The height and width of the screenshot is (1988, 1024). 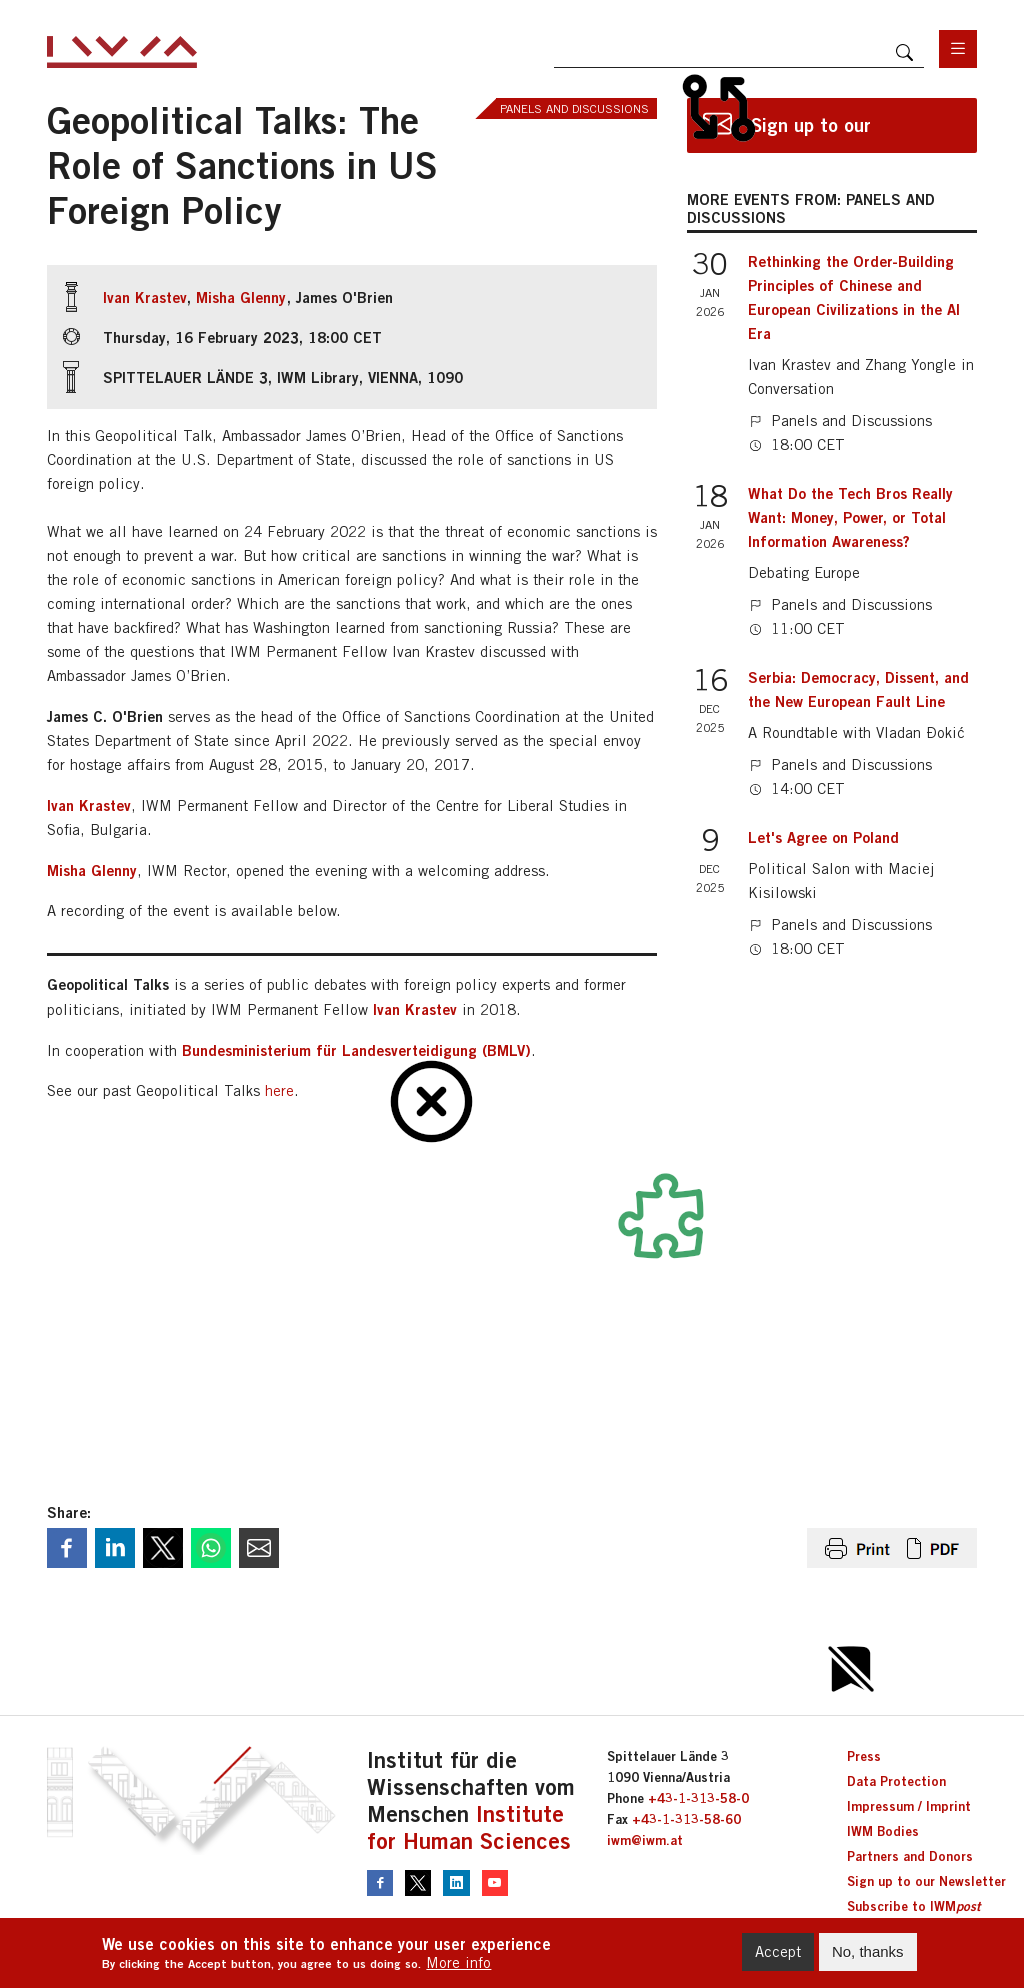 What do you see at coordinates (431, 1101) in the screenshot?
I see `close or dismiss a dialog` at bounding box center [431, 1101].